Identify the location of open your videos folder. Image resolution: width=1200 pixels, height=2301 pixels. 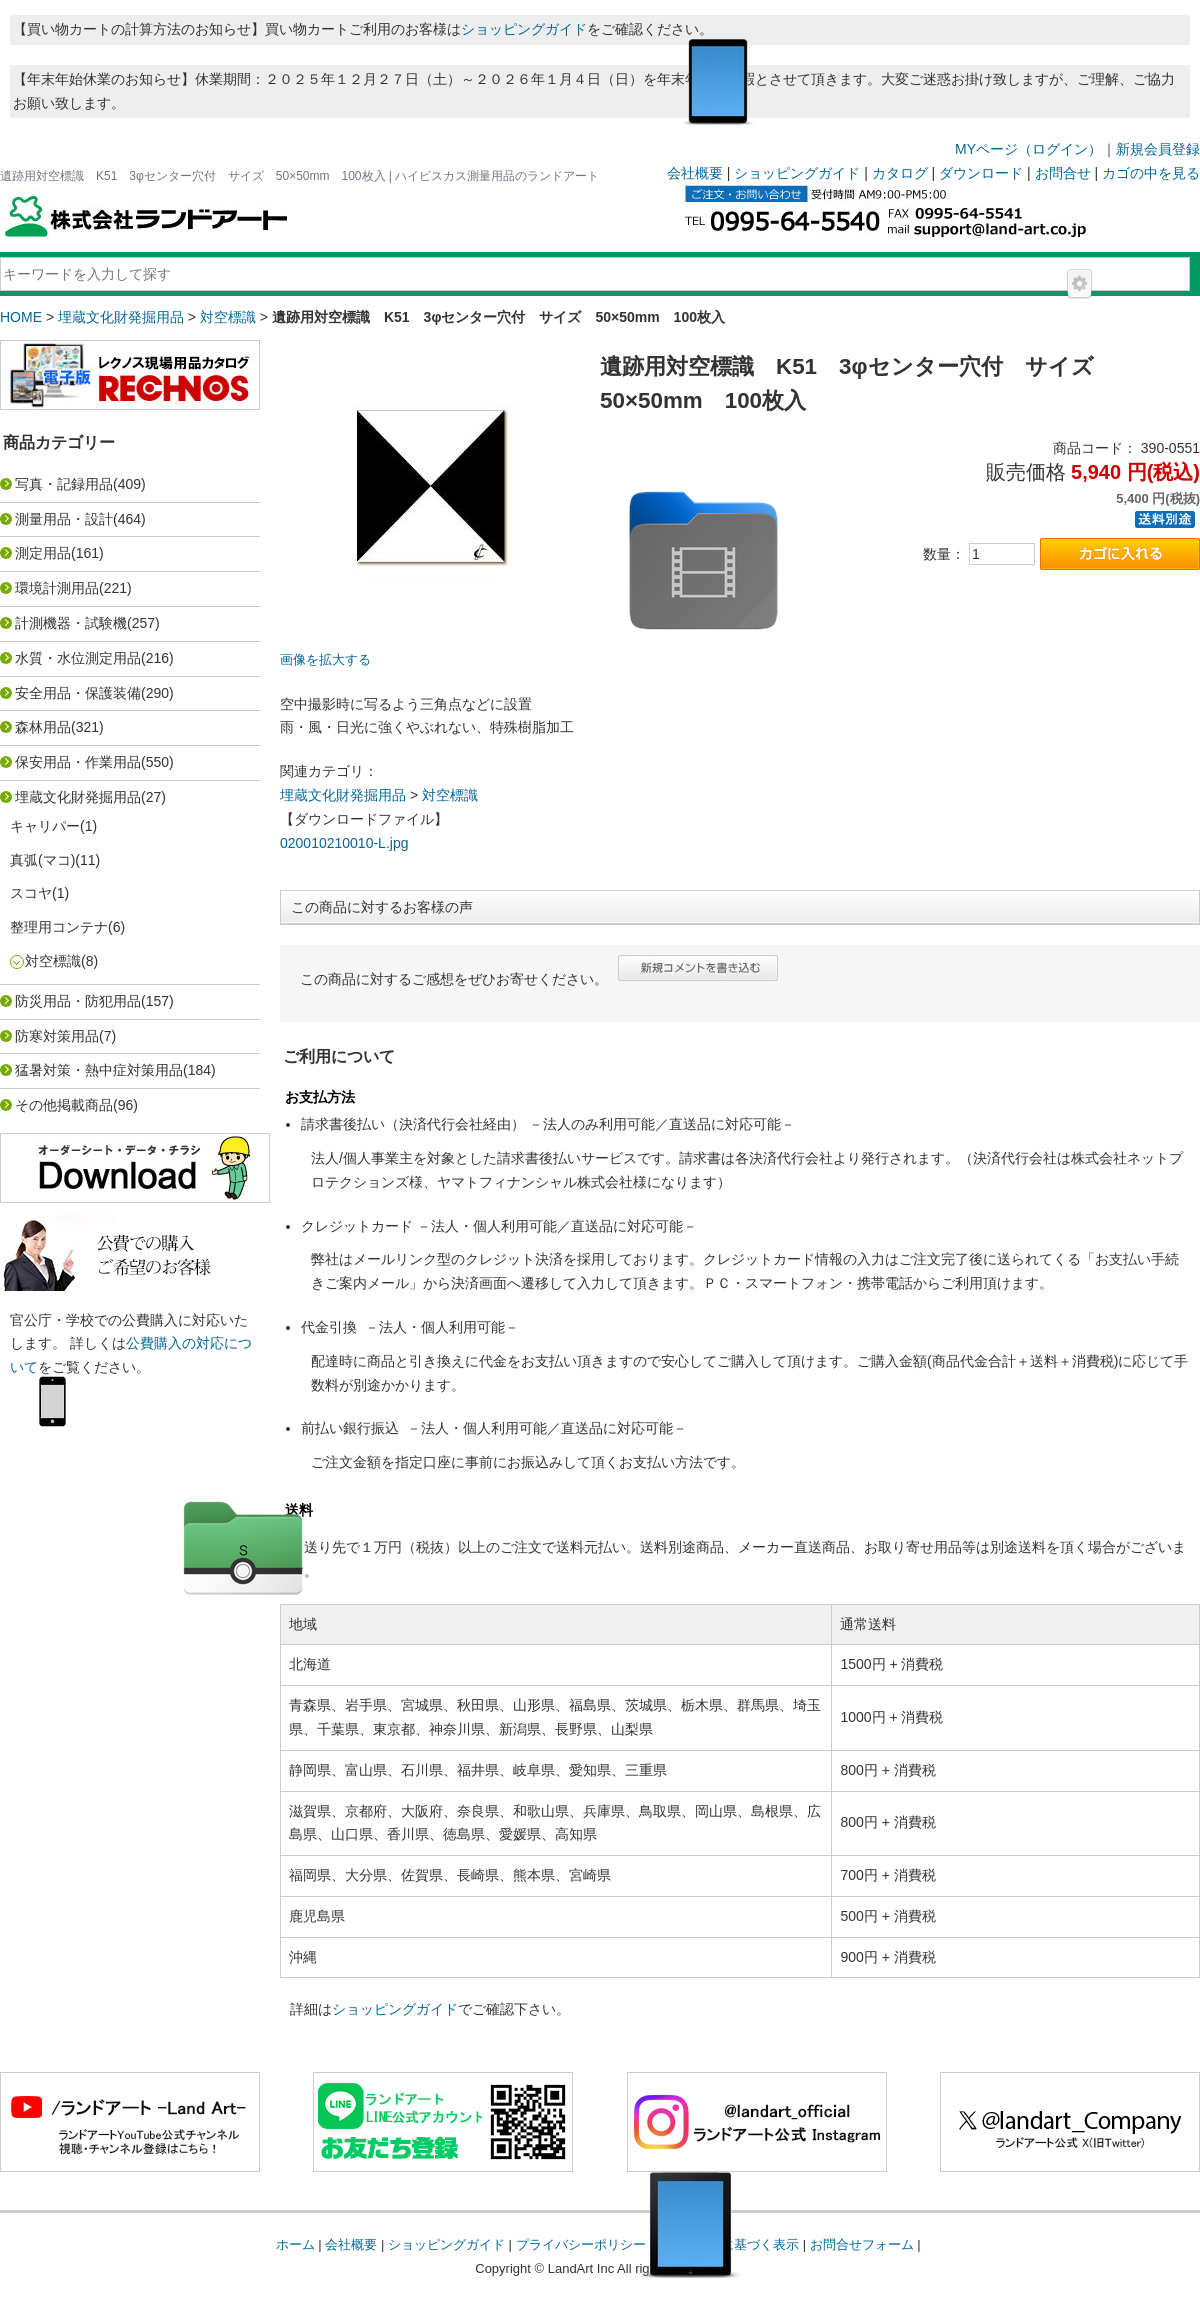
(703, 560).